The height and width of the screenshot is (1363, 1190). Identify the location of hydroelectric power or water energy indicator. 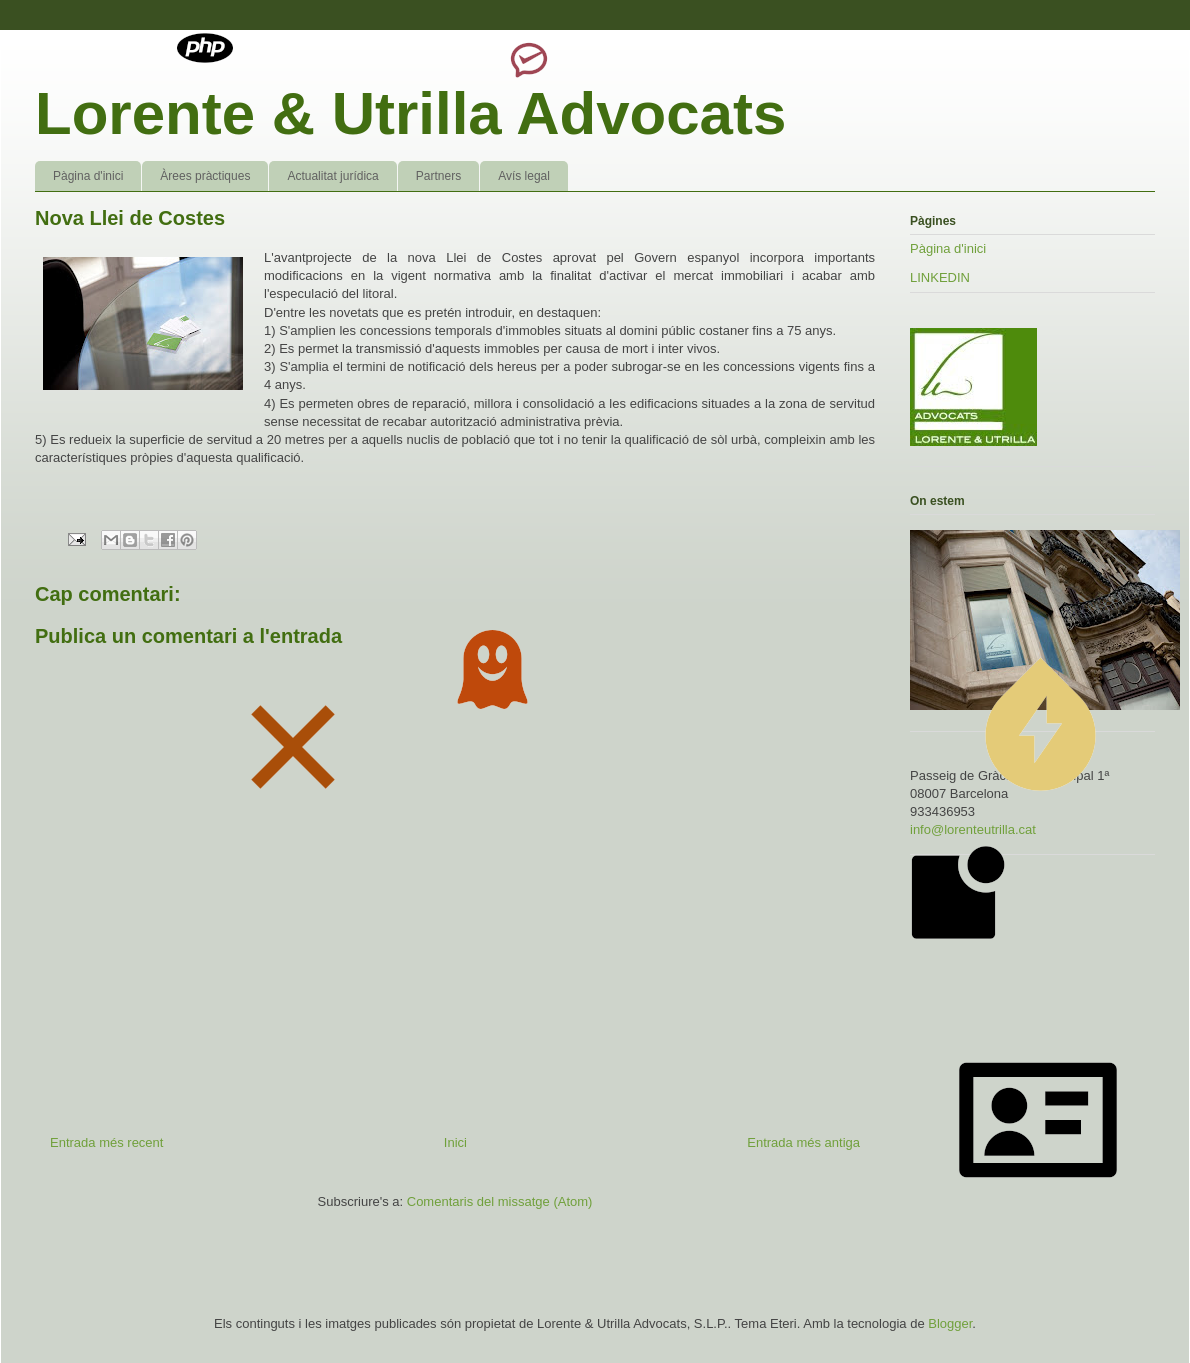
(1040, 729).